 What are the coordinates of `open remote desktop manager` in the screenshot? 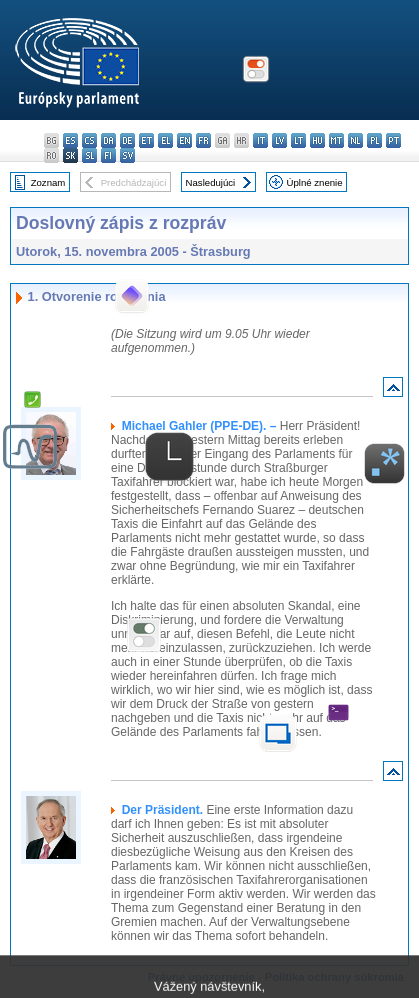 It's located at (278, 733).